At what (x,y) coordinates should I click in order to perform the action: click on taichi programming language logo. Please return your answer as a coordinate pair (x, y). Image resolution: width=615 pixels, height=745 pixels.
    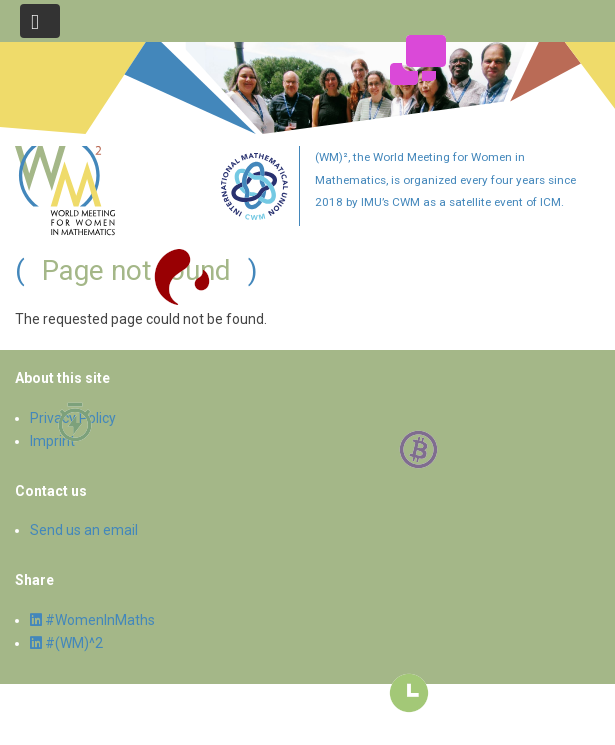
    Looking at the image, I should click on (182, 277).